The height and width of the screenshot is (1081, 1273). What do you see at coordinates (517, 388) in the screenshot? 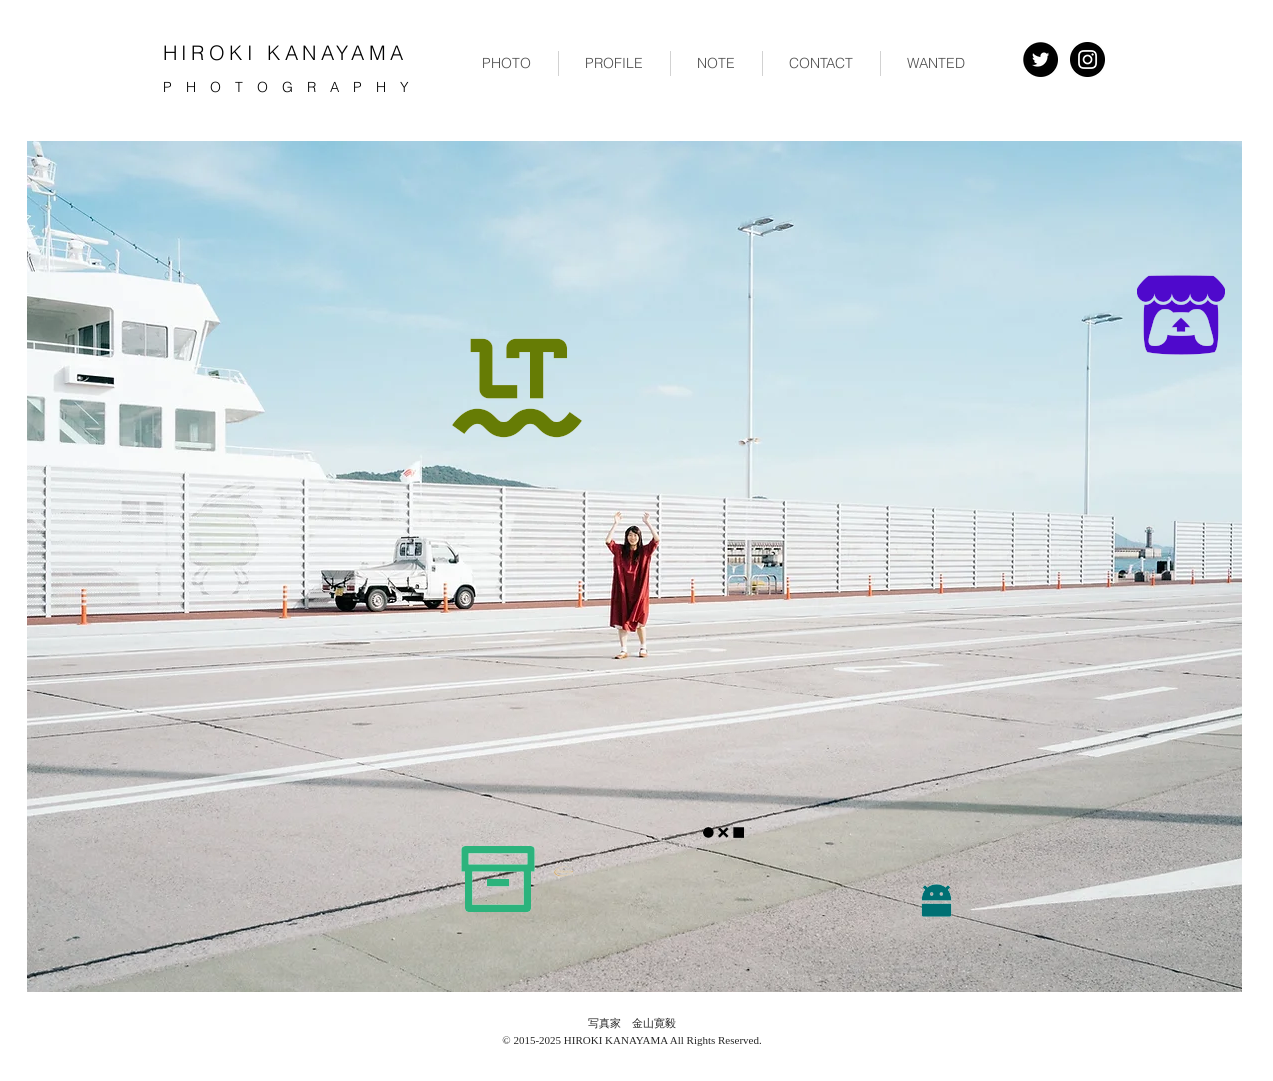
I see `open LanguageTool grammar and spell checker` at bounding box center [517, 388].